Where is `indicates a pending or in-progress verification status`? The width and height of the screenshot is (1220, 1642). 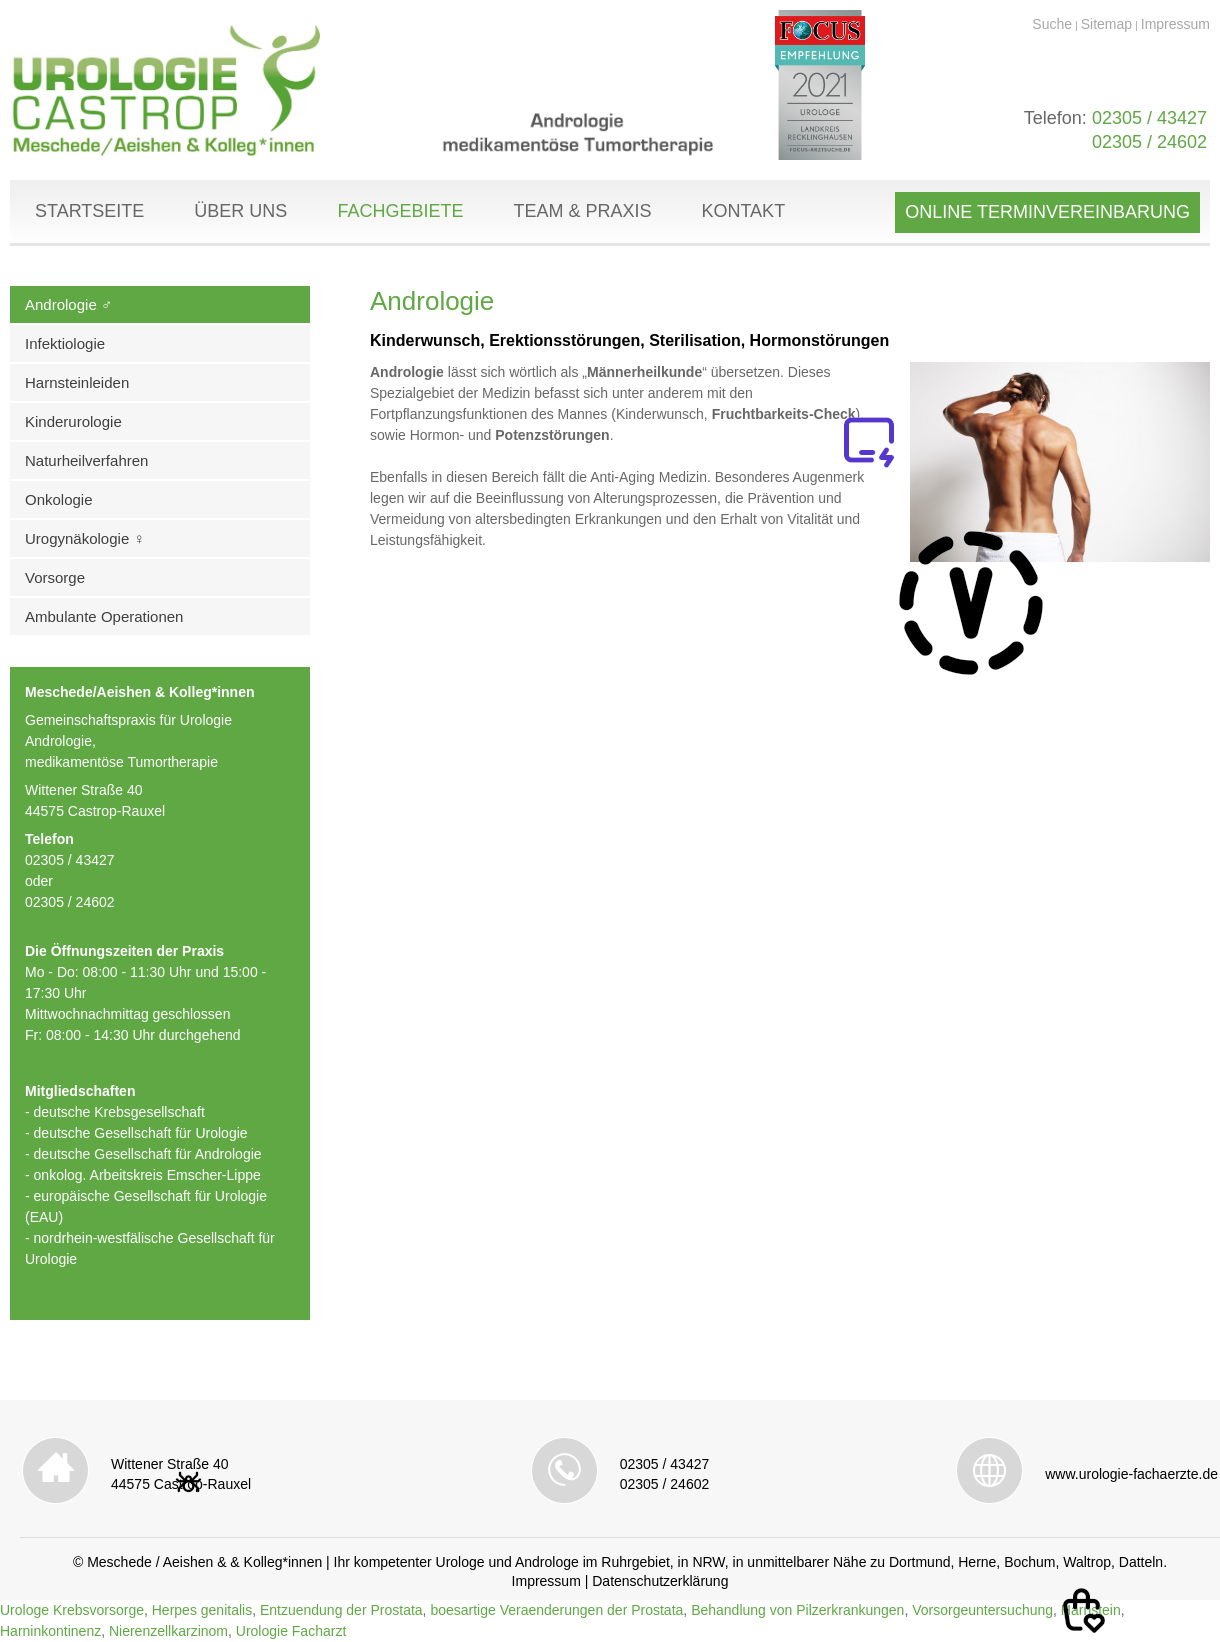 indicates a pending or in-progress verification status is located at coordinates (971, 603).